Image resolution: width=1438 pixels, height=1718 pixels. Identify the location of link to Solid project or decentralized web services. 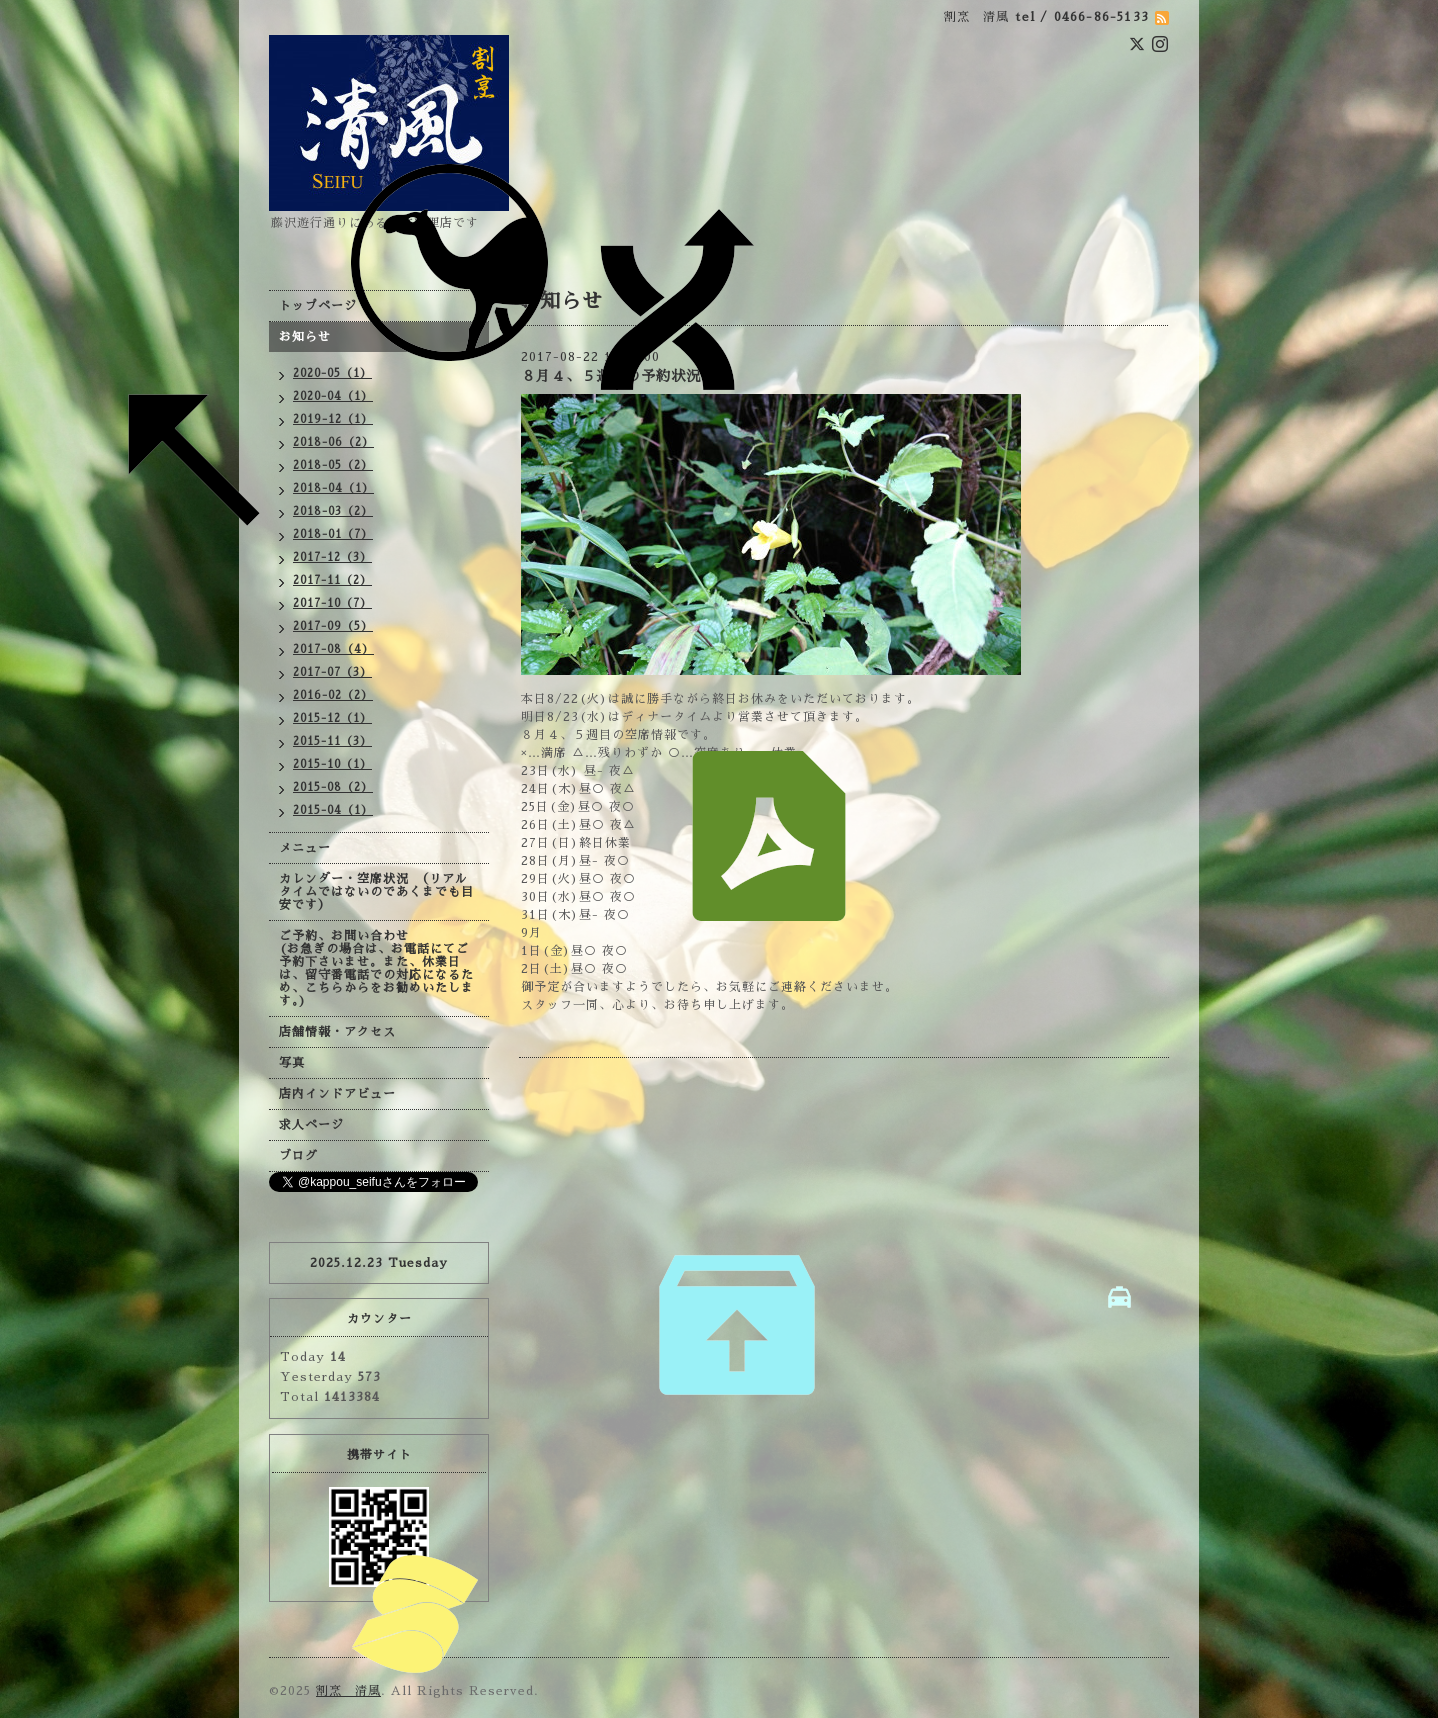
(415, 1614).